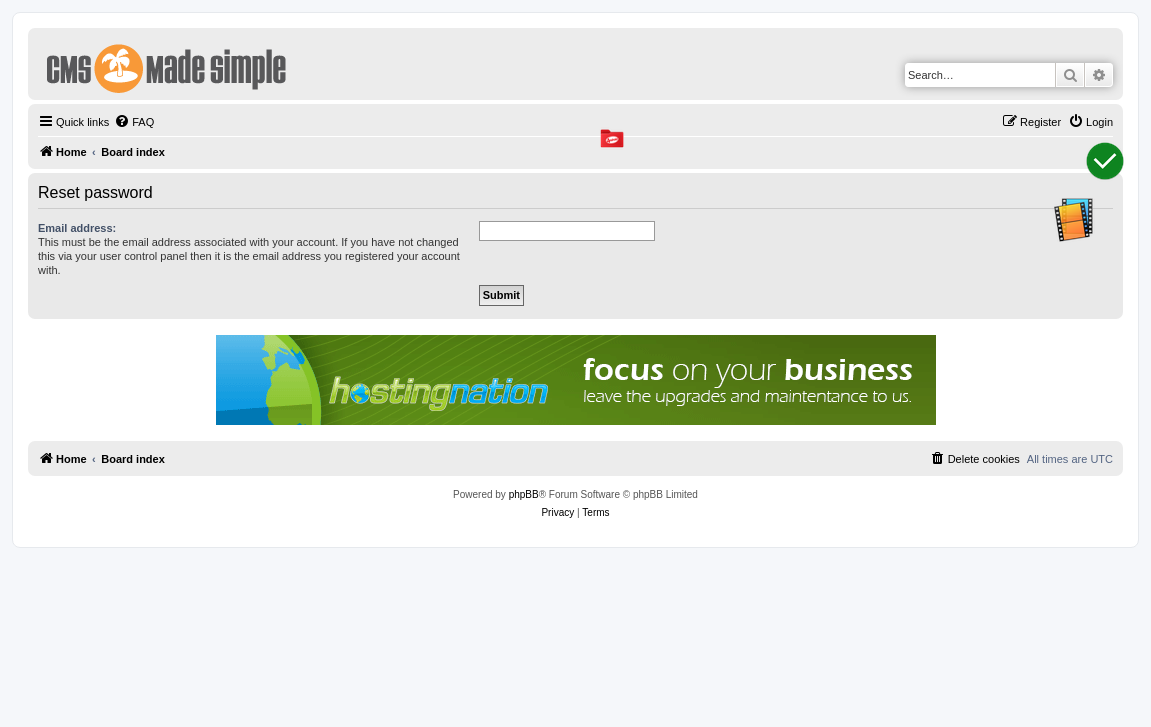 The height and width of the screenshot is (727, 1151). What do you see at coordinates (1105, 161) in the screenshot?
I see `dropbox sync completed successfully` at bounding box center [1105, 161].